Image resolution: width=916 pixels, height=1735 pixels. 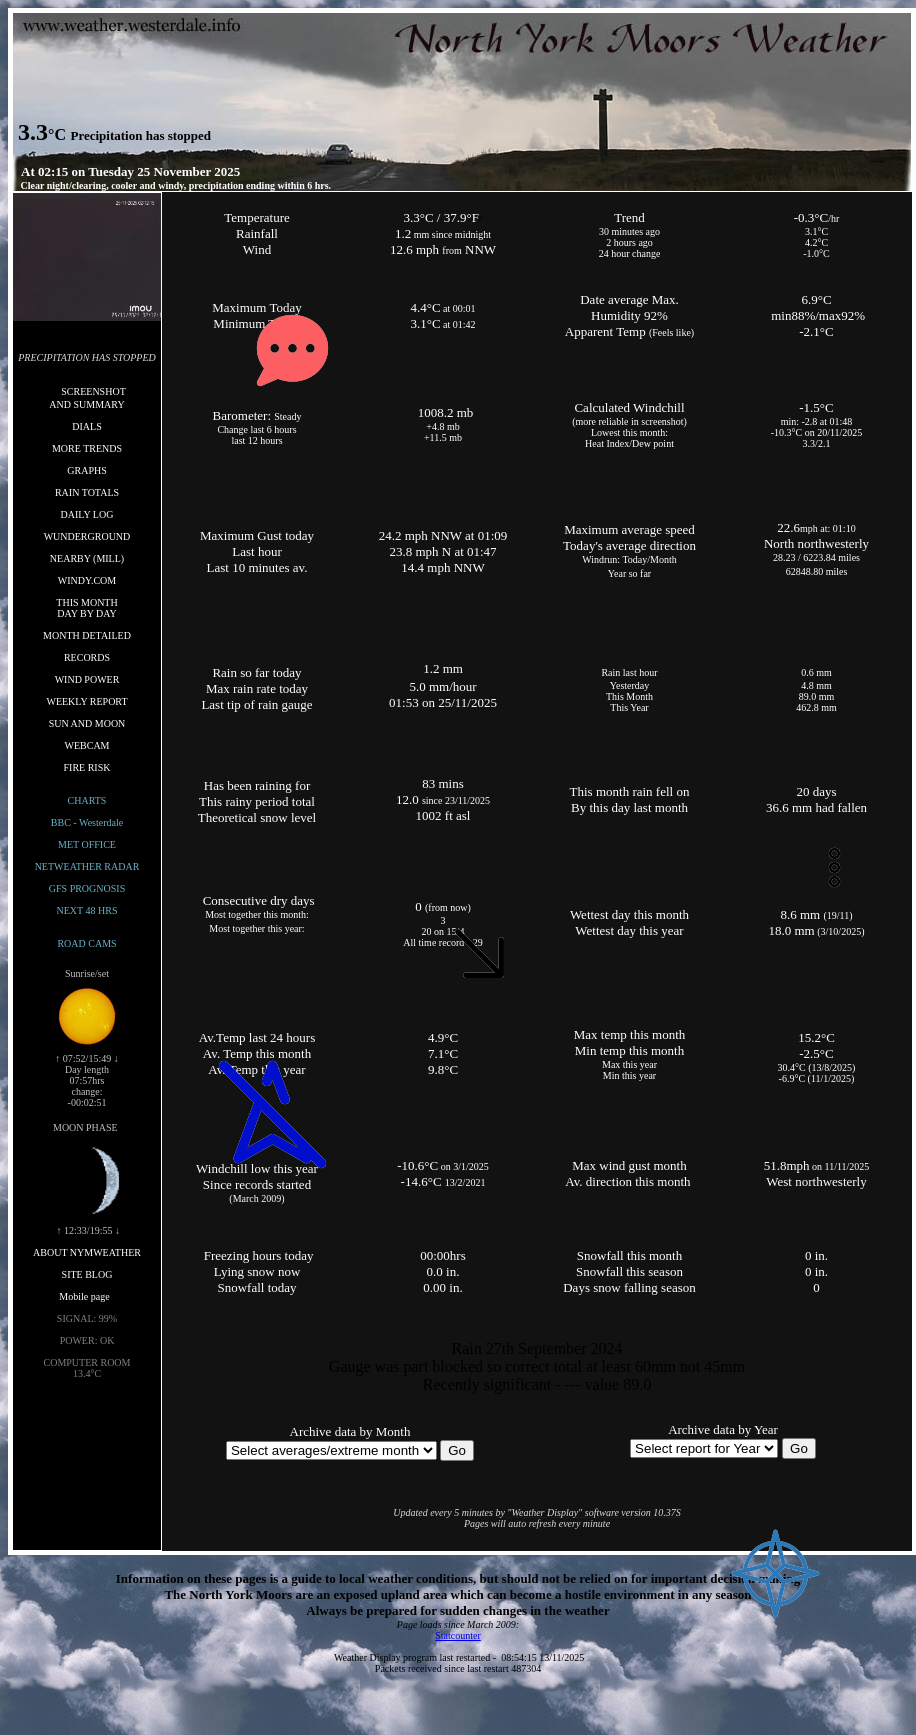 I want to click on access navigation or orientation tools, so click(x=775, y=1573).